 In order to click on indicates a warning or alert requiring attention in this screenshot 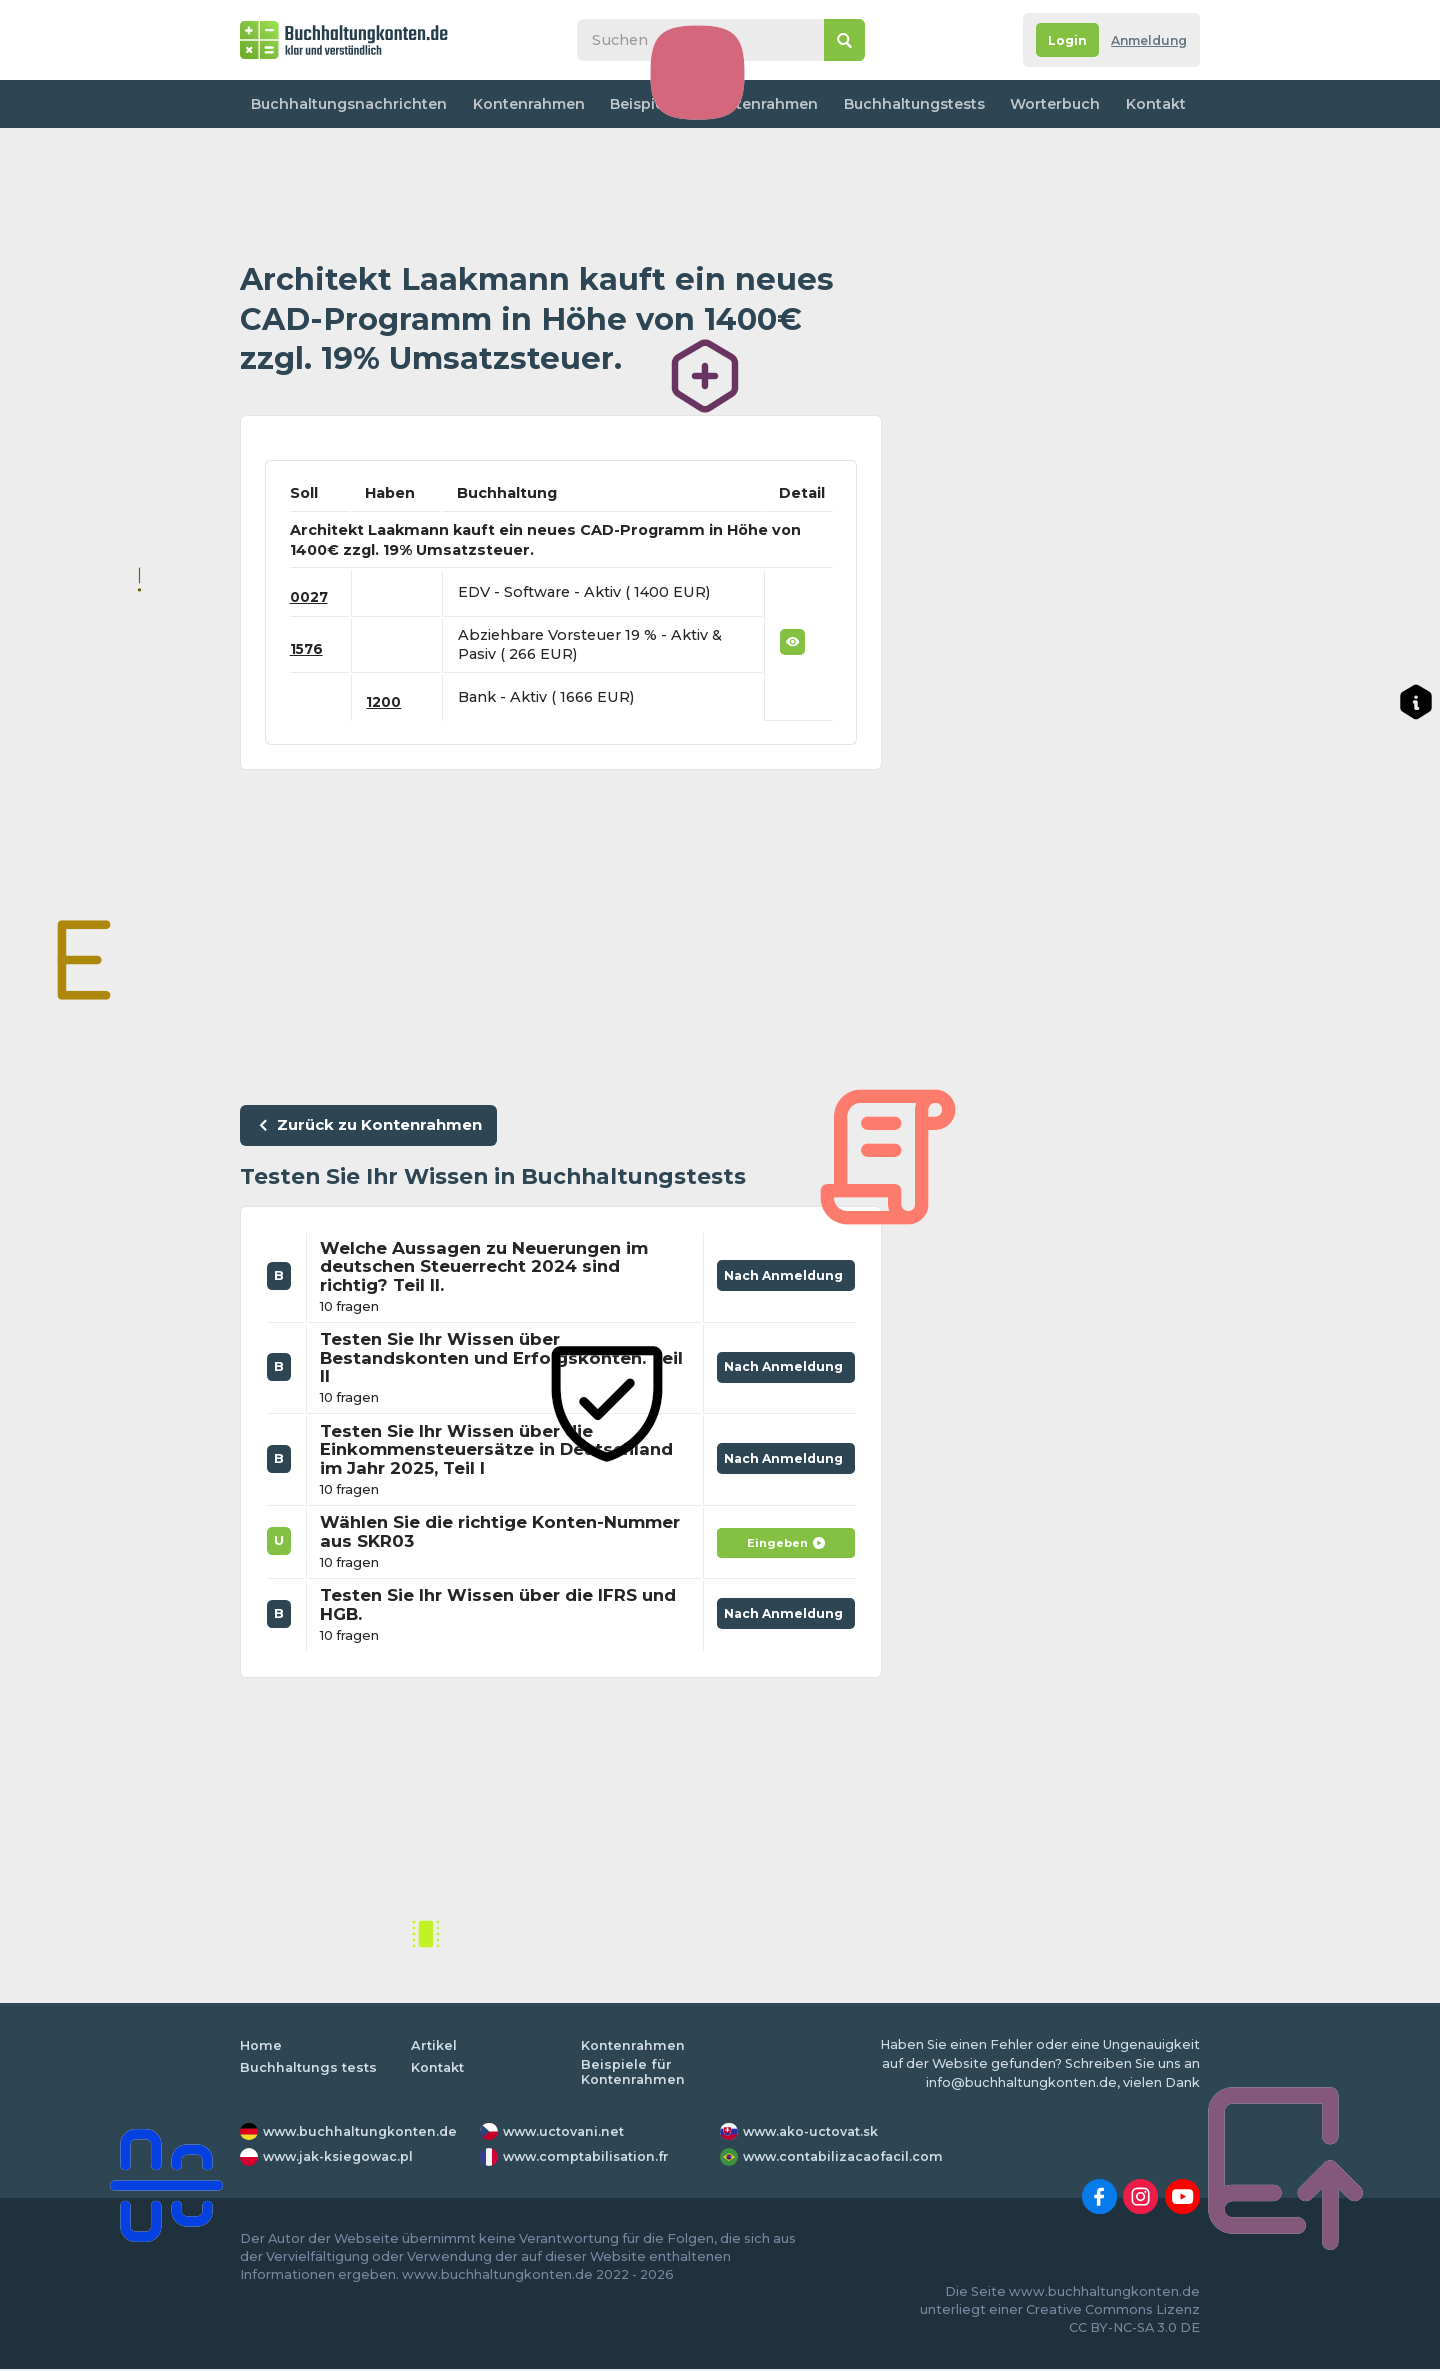, I will do `click(139, 579)`.